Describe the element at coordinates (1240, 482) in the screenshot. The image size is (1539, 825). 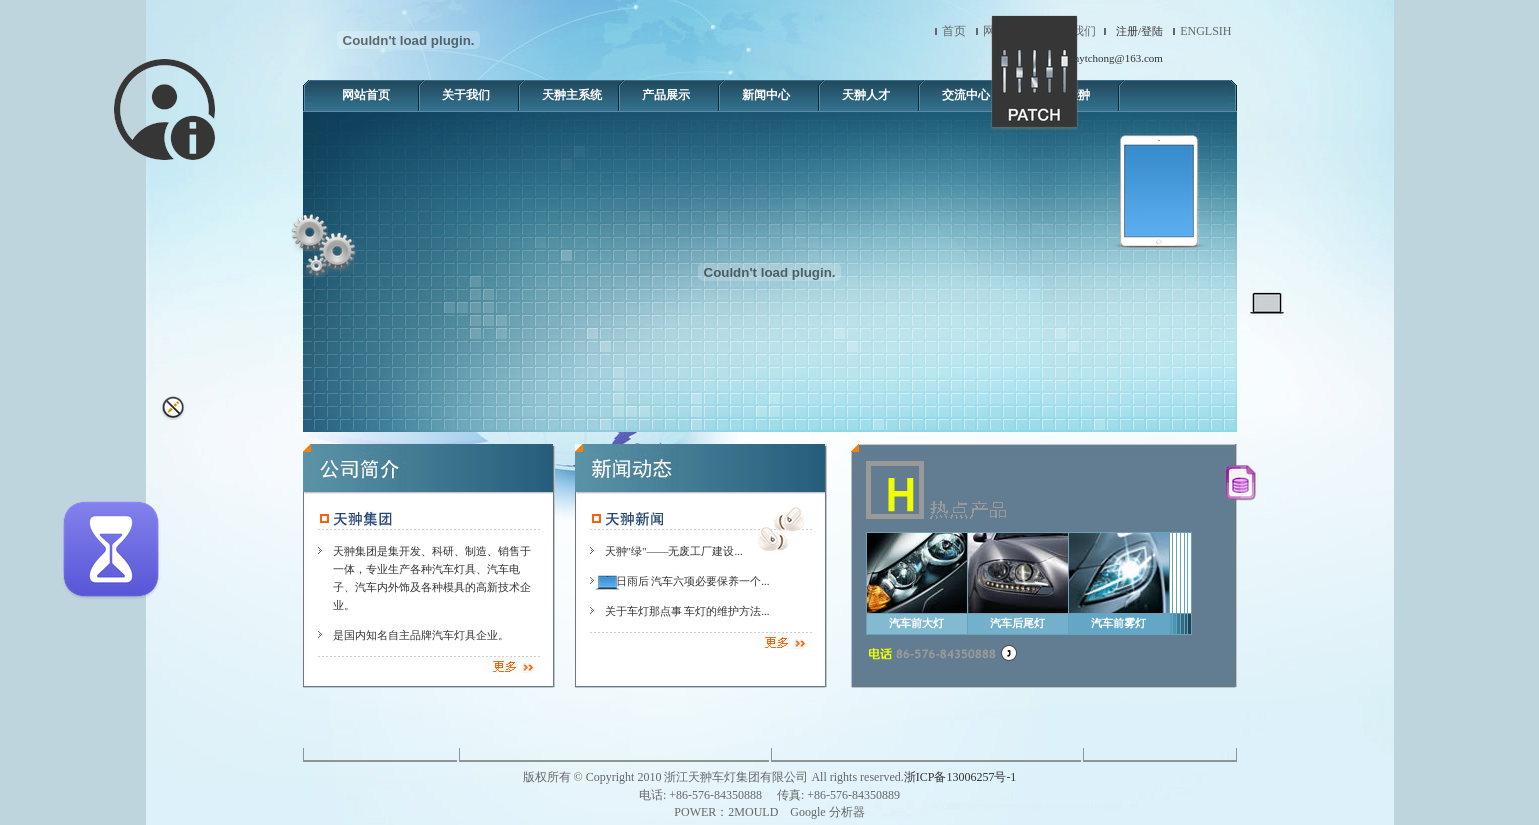
I see `a libreoffice base database file` at that location.